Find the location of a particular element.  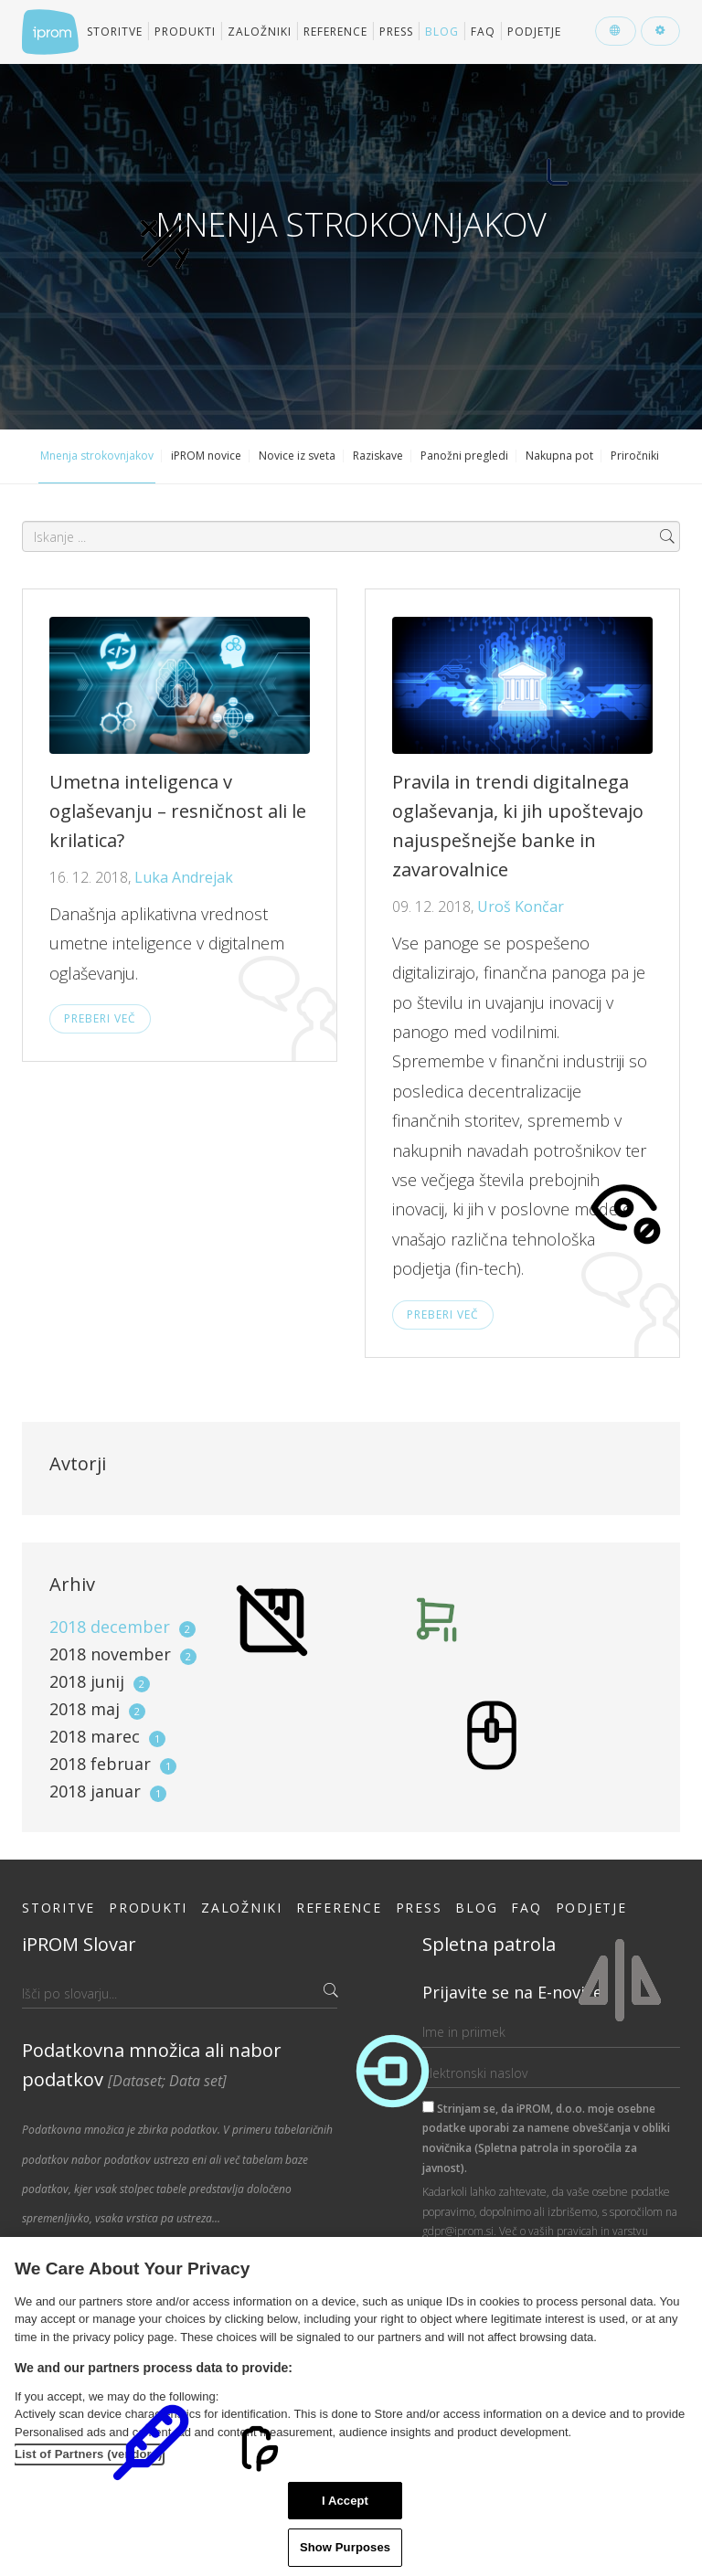

flip image or content vertically is located at coordinates (620, 1980).